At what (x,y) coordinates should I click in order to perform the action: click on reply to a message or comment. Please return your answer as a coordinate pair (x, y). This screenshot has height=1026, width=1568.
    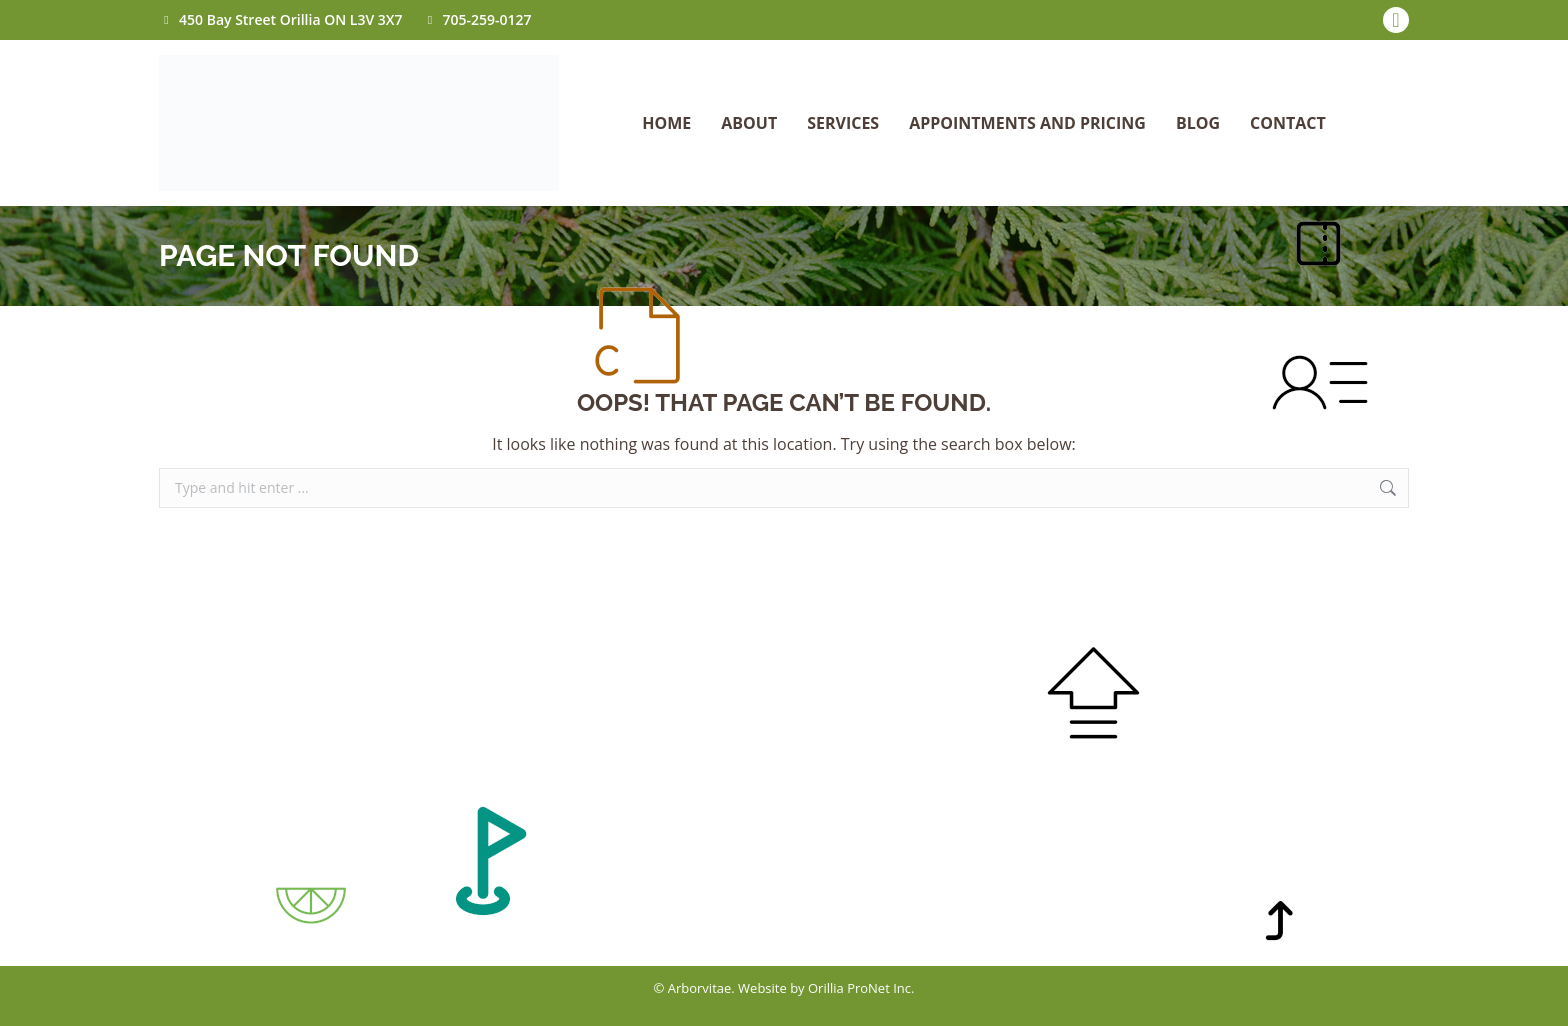
    Looking at the image, I should click on (1280, 920).